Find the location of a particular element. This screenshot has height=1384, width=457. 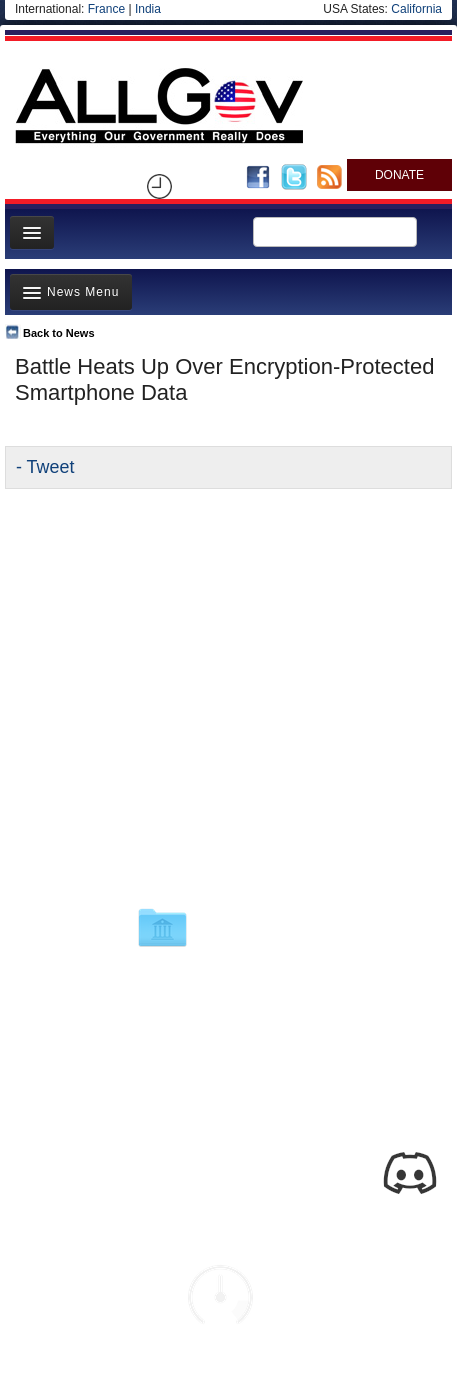

view system performance metrics is located at coordinates (220, 1294).